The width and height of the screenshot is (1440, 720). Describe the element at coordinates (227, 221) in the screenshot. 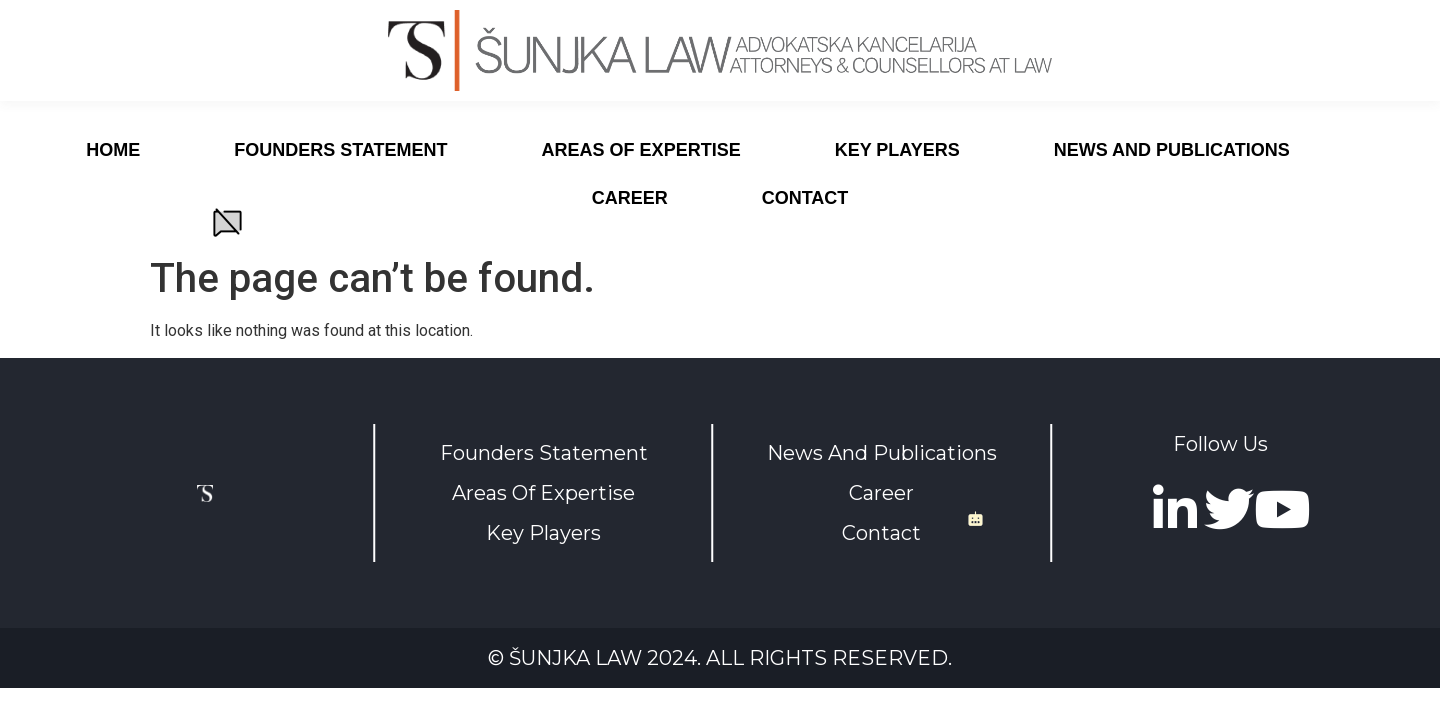

I see `mute or disable chat notifications` at that location.